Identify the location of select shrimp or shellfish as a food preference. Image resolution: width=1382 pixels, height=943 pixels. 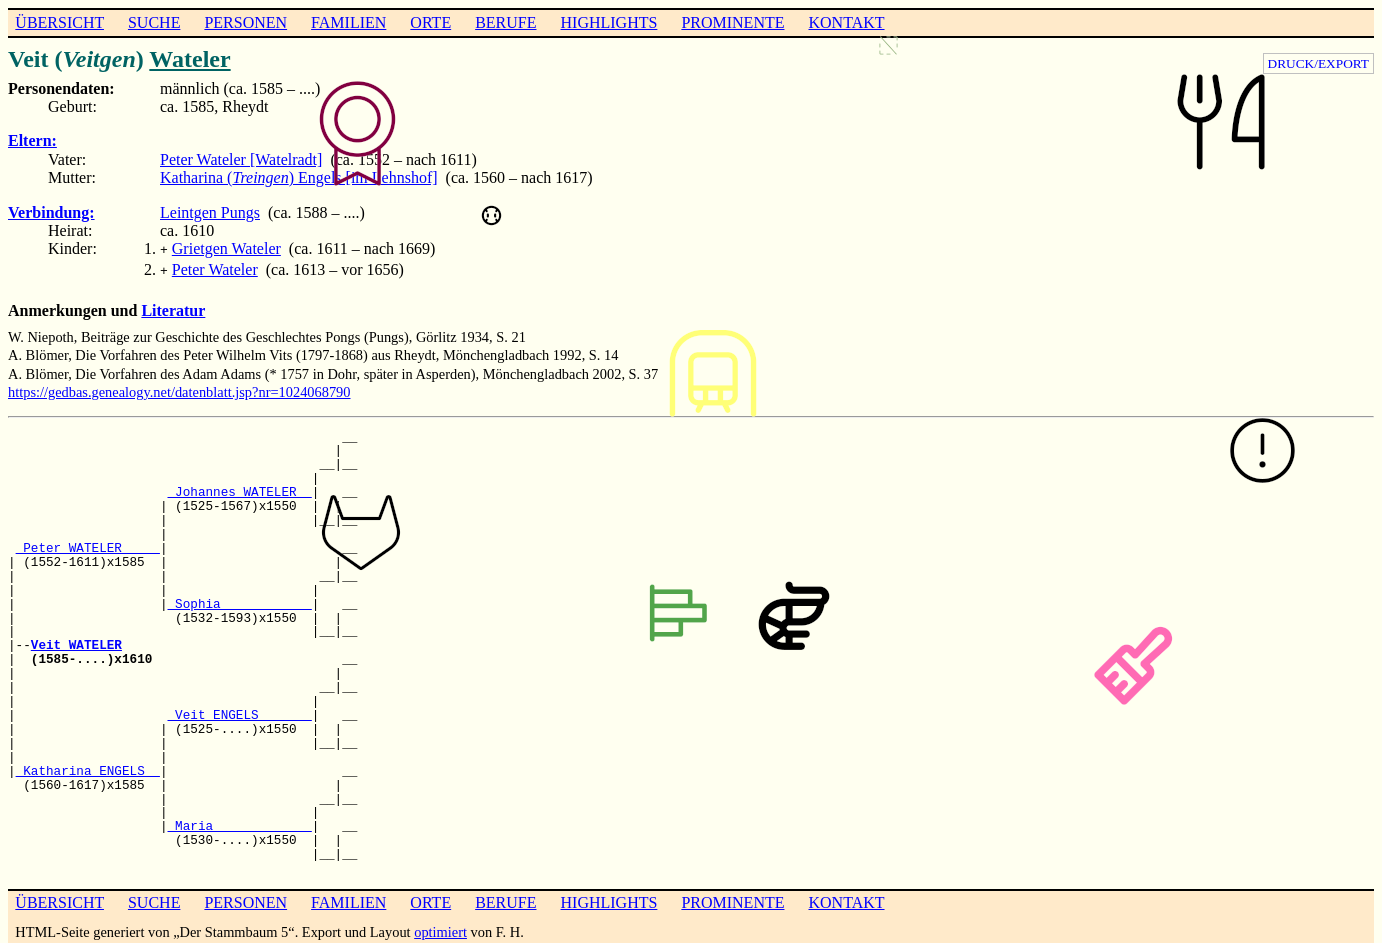
(794, 617).